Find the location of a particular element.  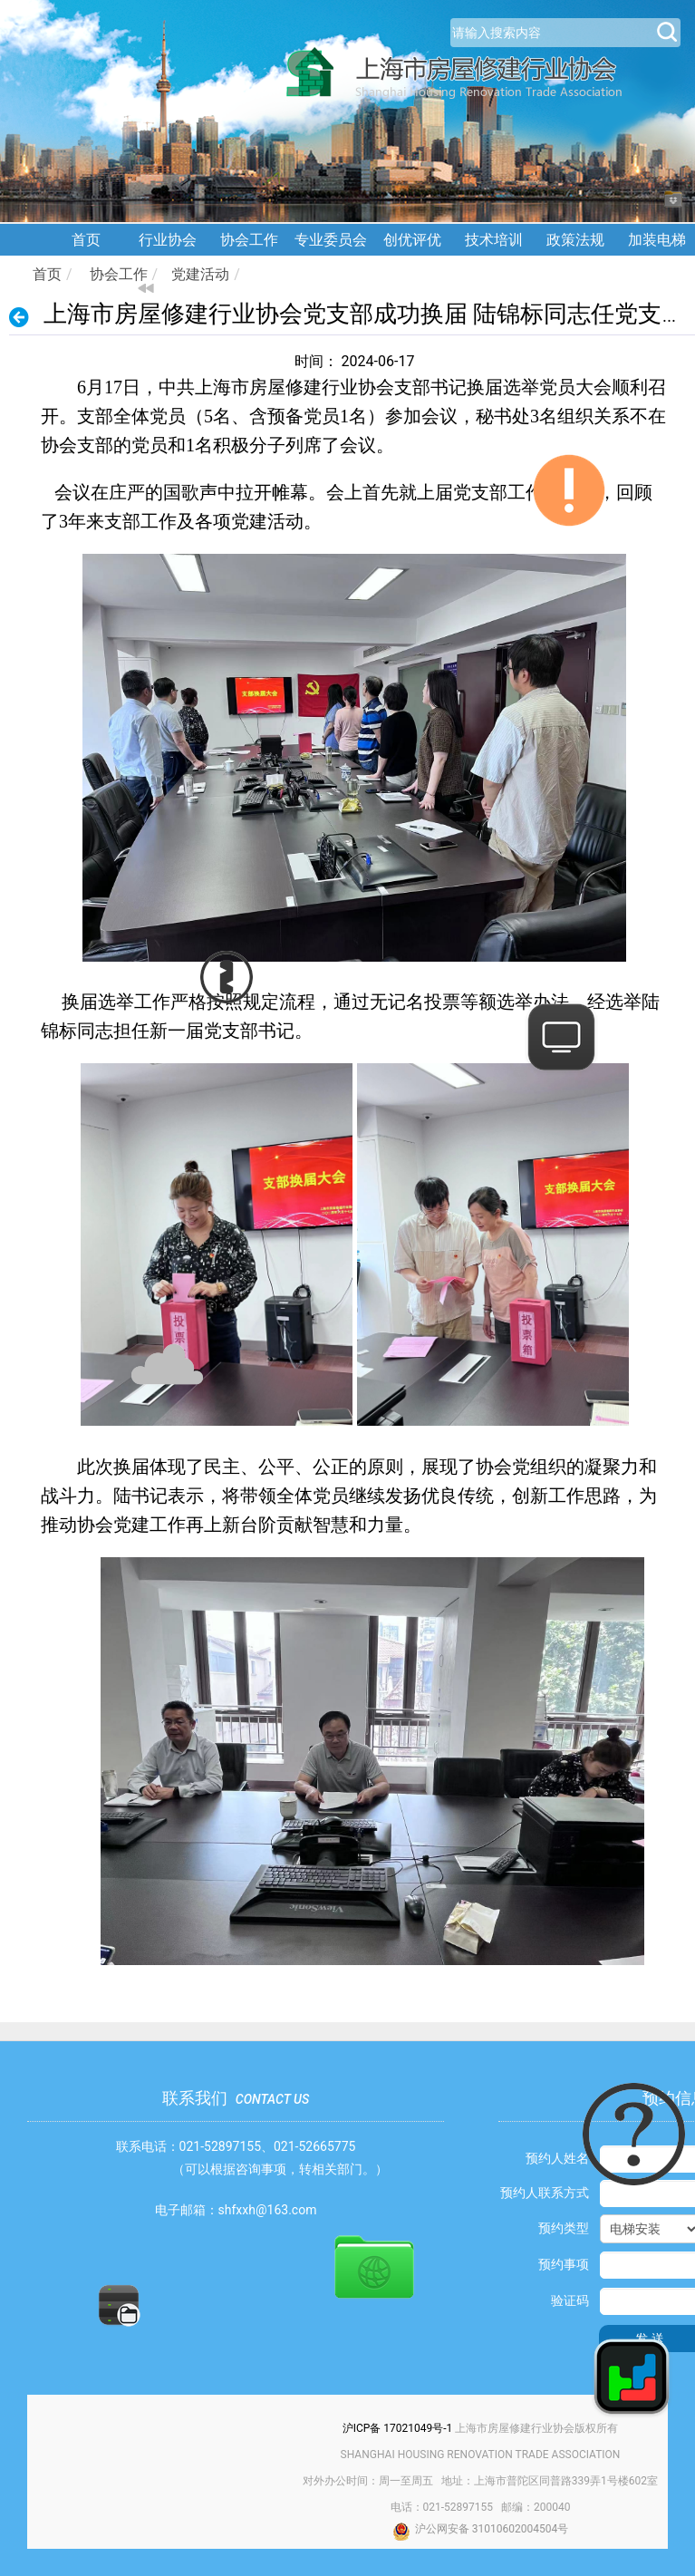

access password manager is located at coordinates (227, 977).